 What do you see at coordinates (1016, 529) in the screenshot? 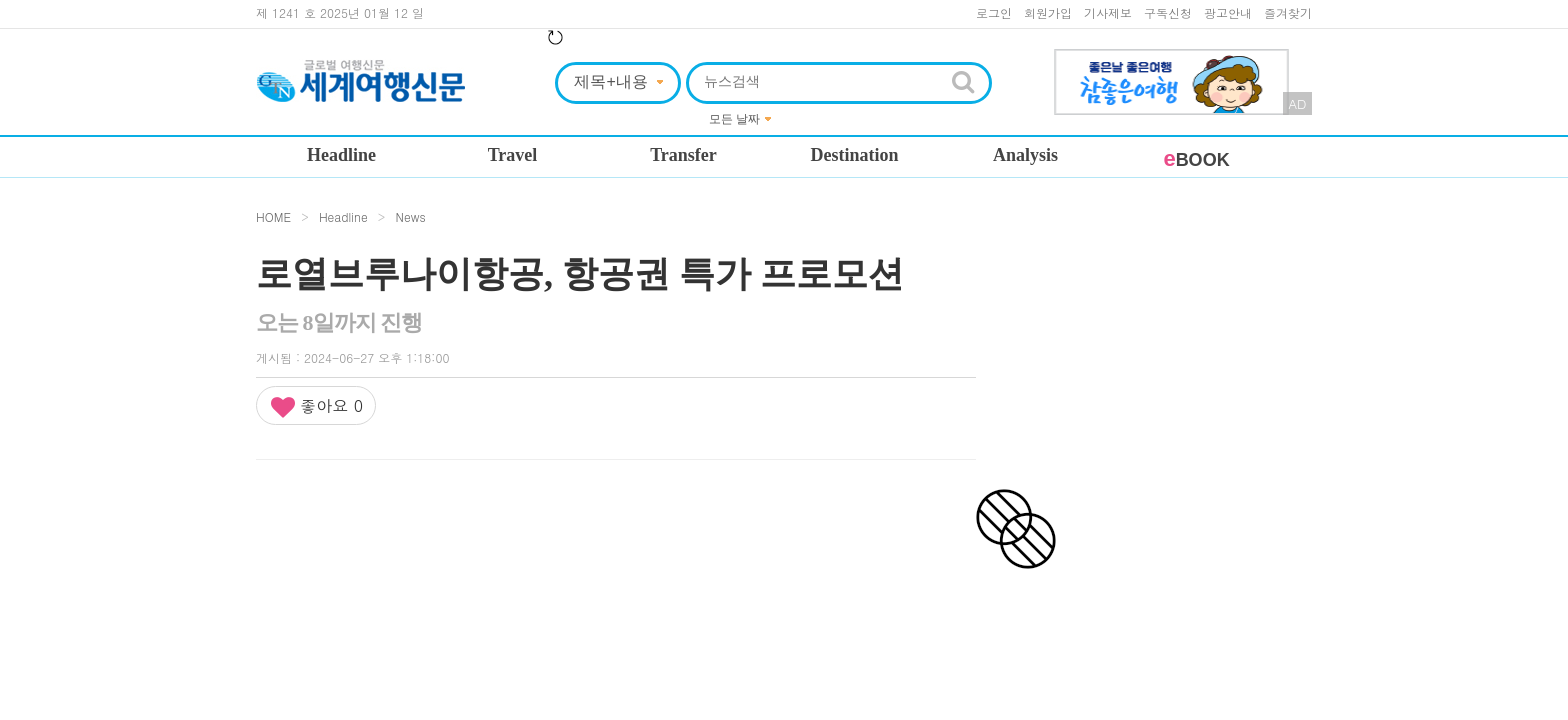
I see `merge or combine selected layers` at bounding box center [1016, 529].